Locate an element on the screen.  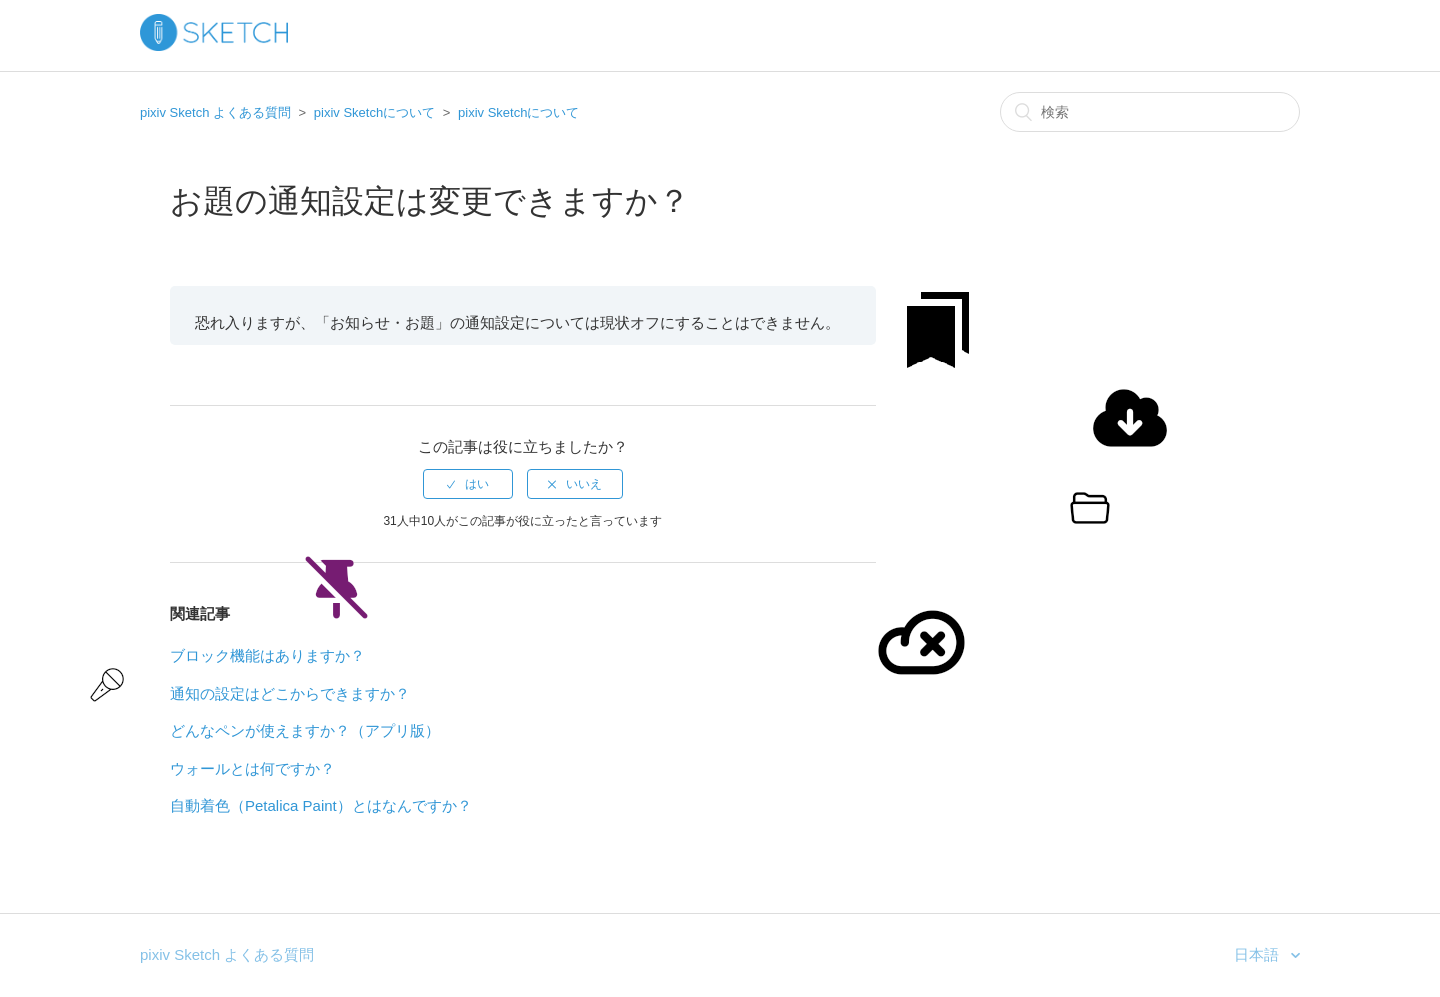
view your saved bookmarks is located at coordinates (938, 330).